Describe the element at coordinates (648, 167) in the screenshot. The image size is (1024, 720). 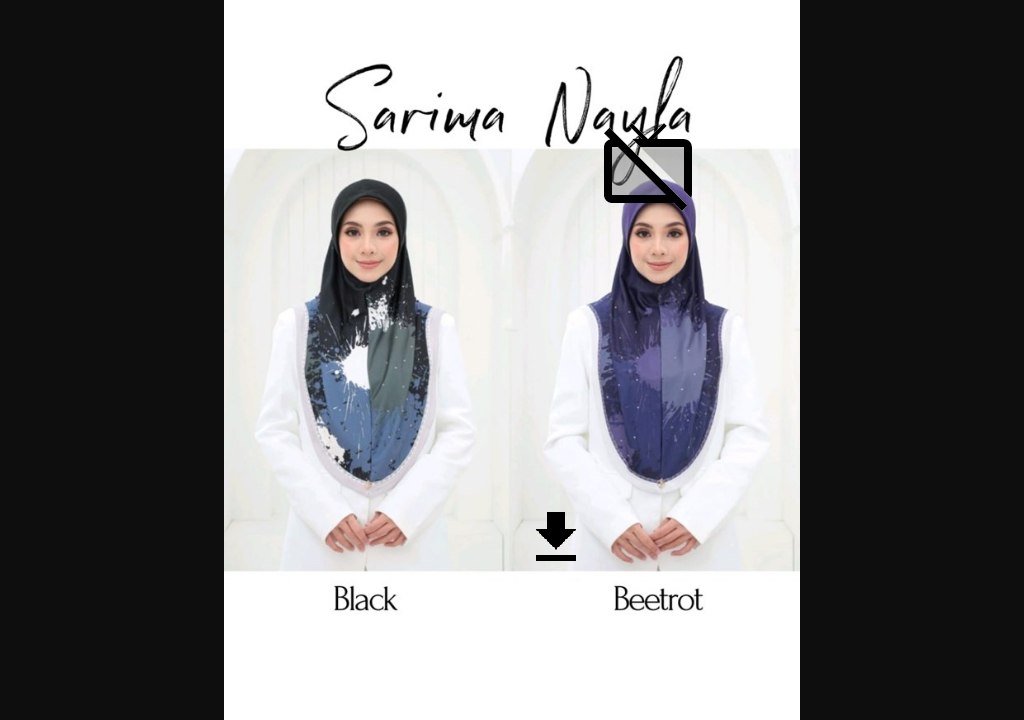
I see `tv is currently off or unavailable` at that location.